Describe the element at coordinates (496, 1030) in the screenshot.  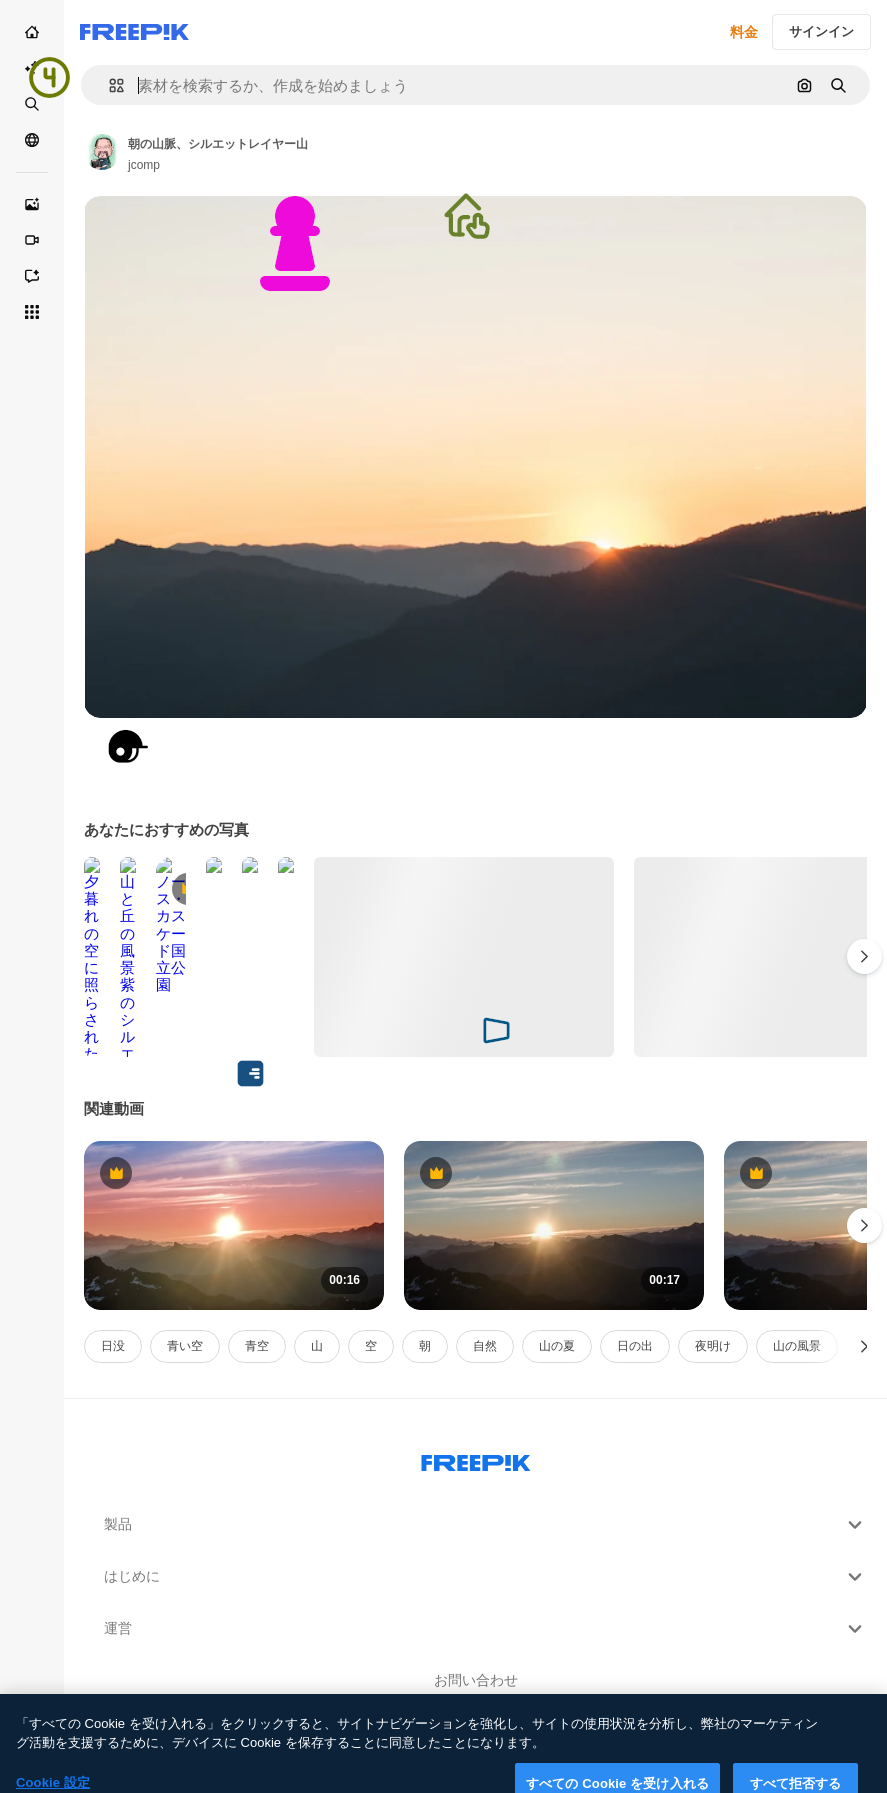
I see `skew or shear object horizontally` at that location.